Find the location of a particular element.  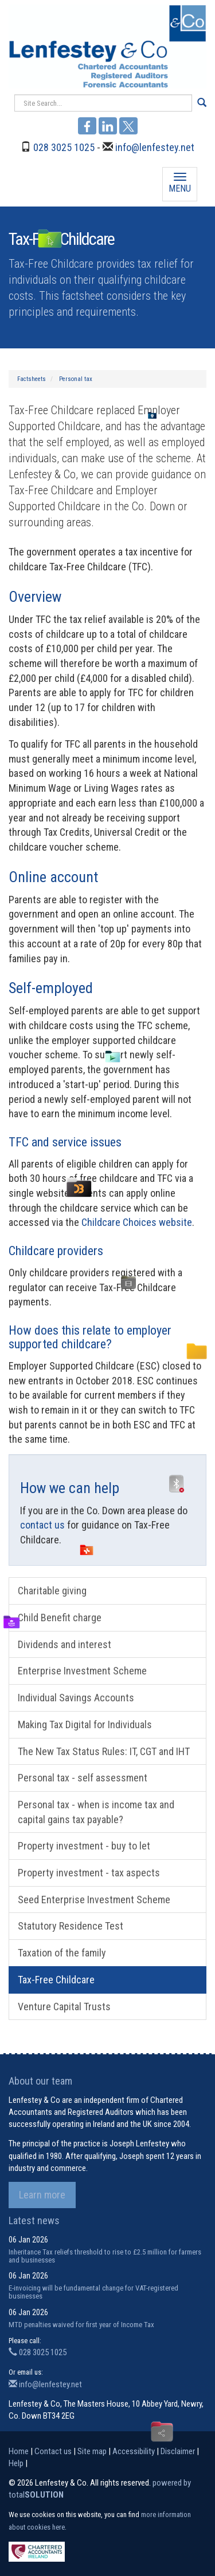

open D3.js project folder is located at coordinates (79, 1188).